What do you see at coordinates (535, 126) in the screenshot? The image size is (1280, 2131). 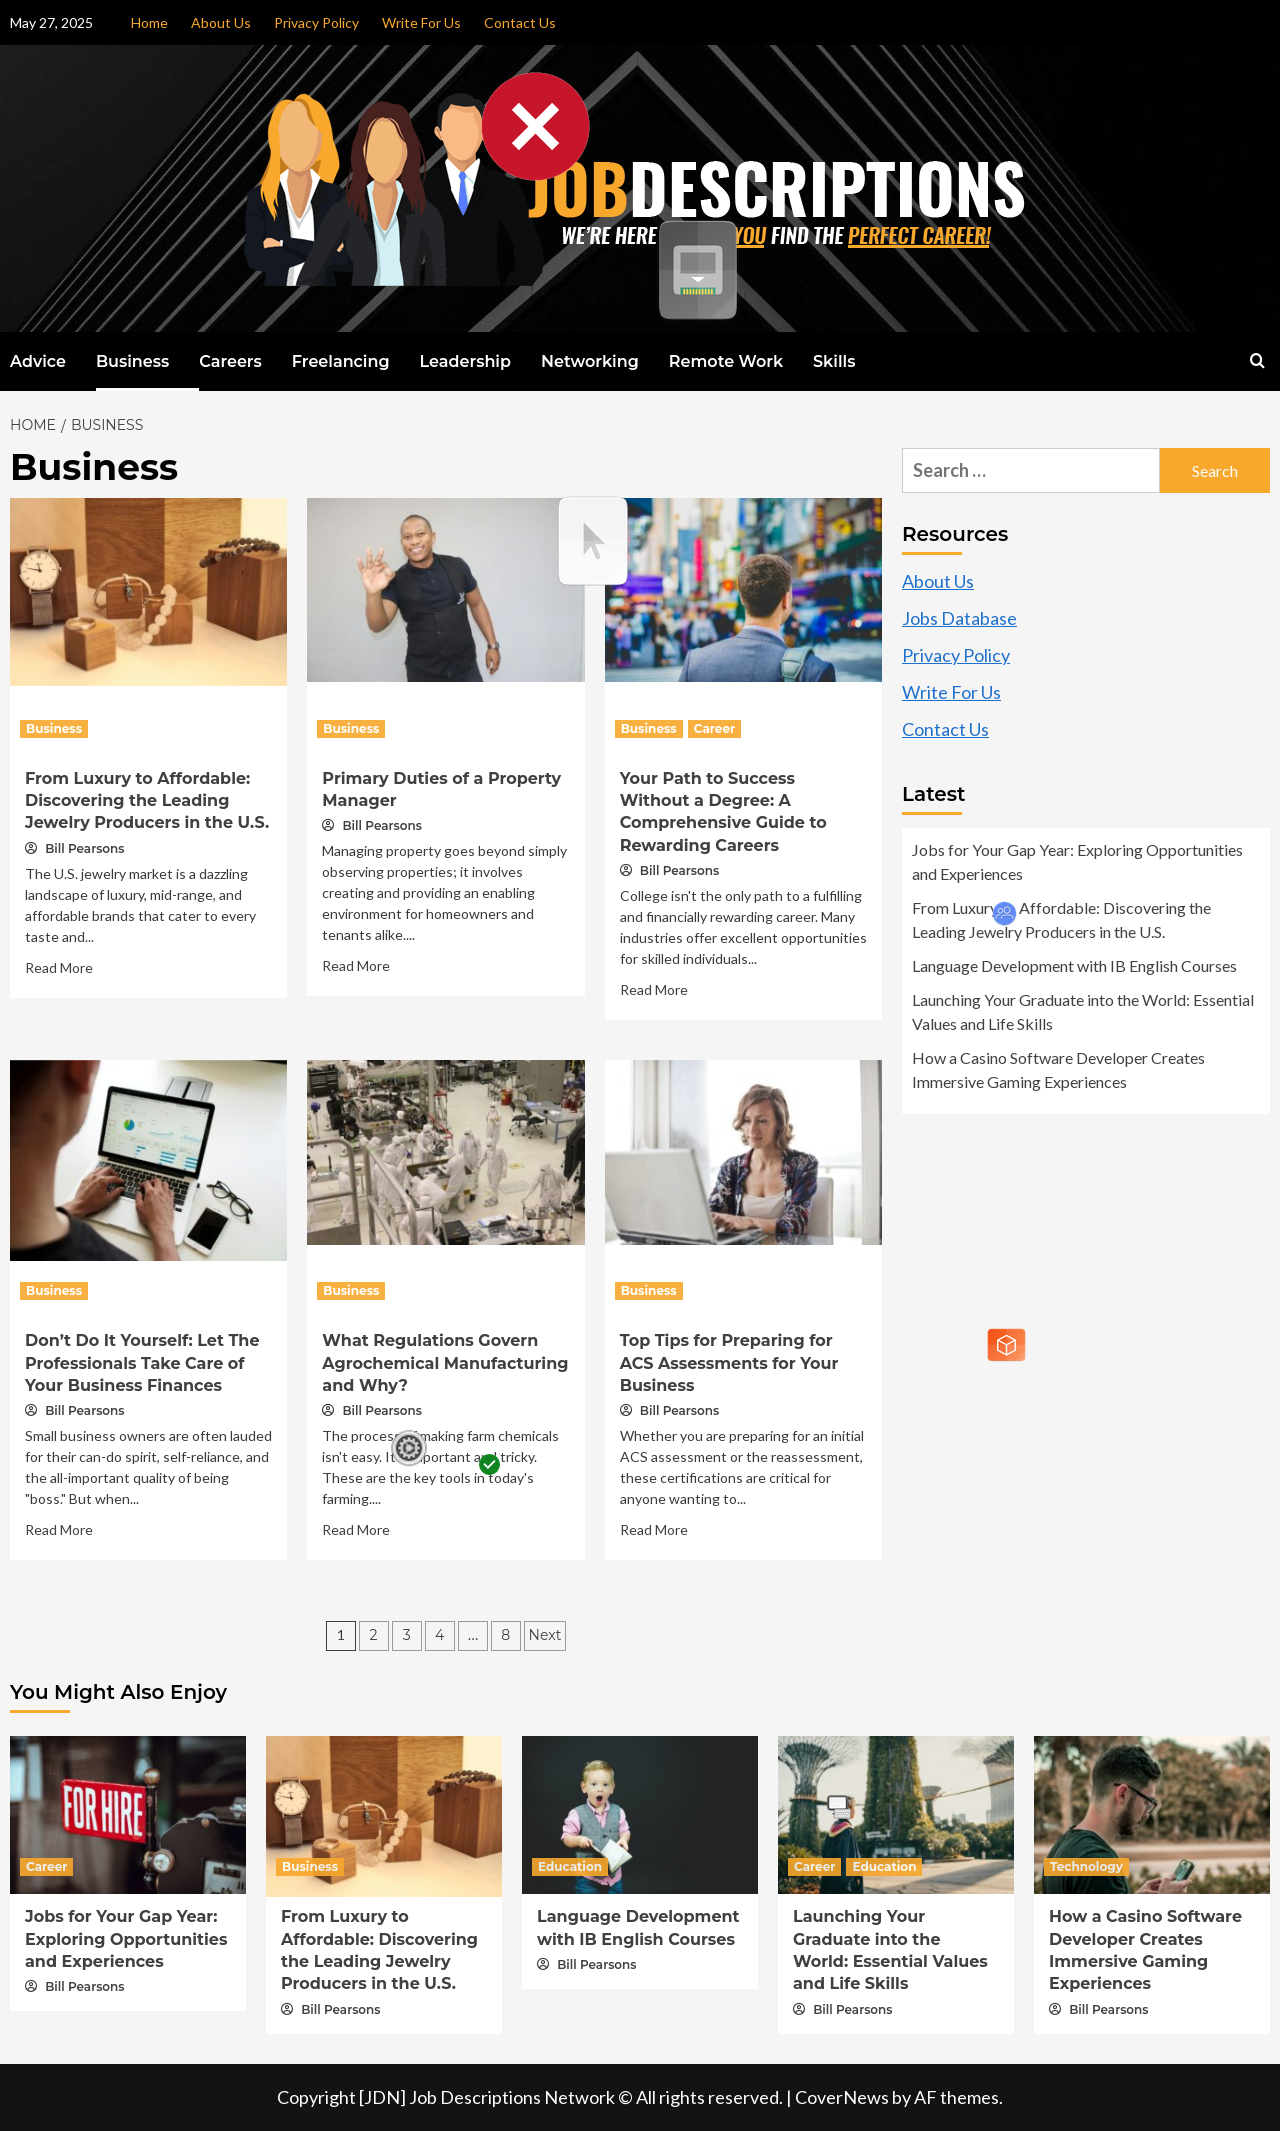 I see `close the current dialog or window` at bounding box center [535, 126].